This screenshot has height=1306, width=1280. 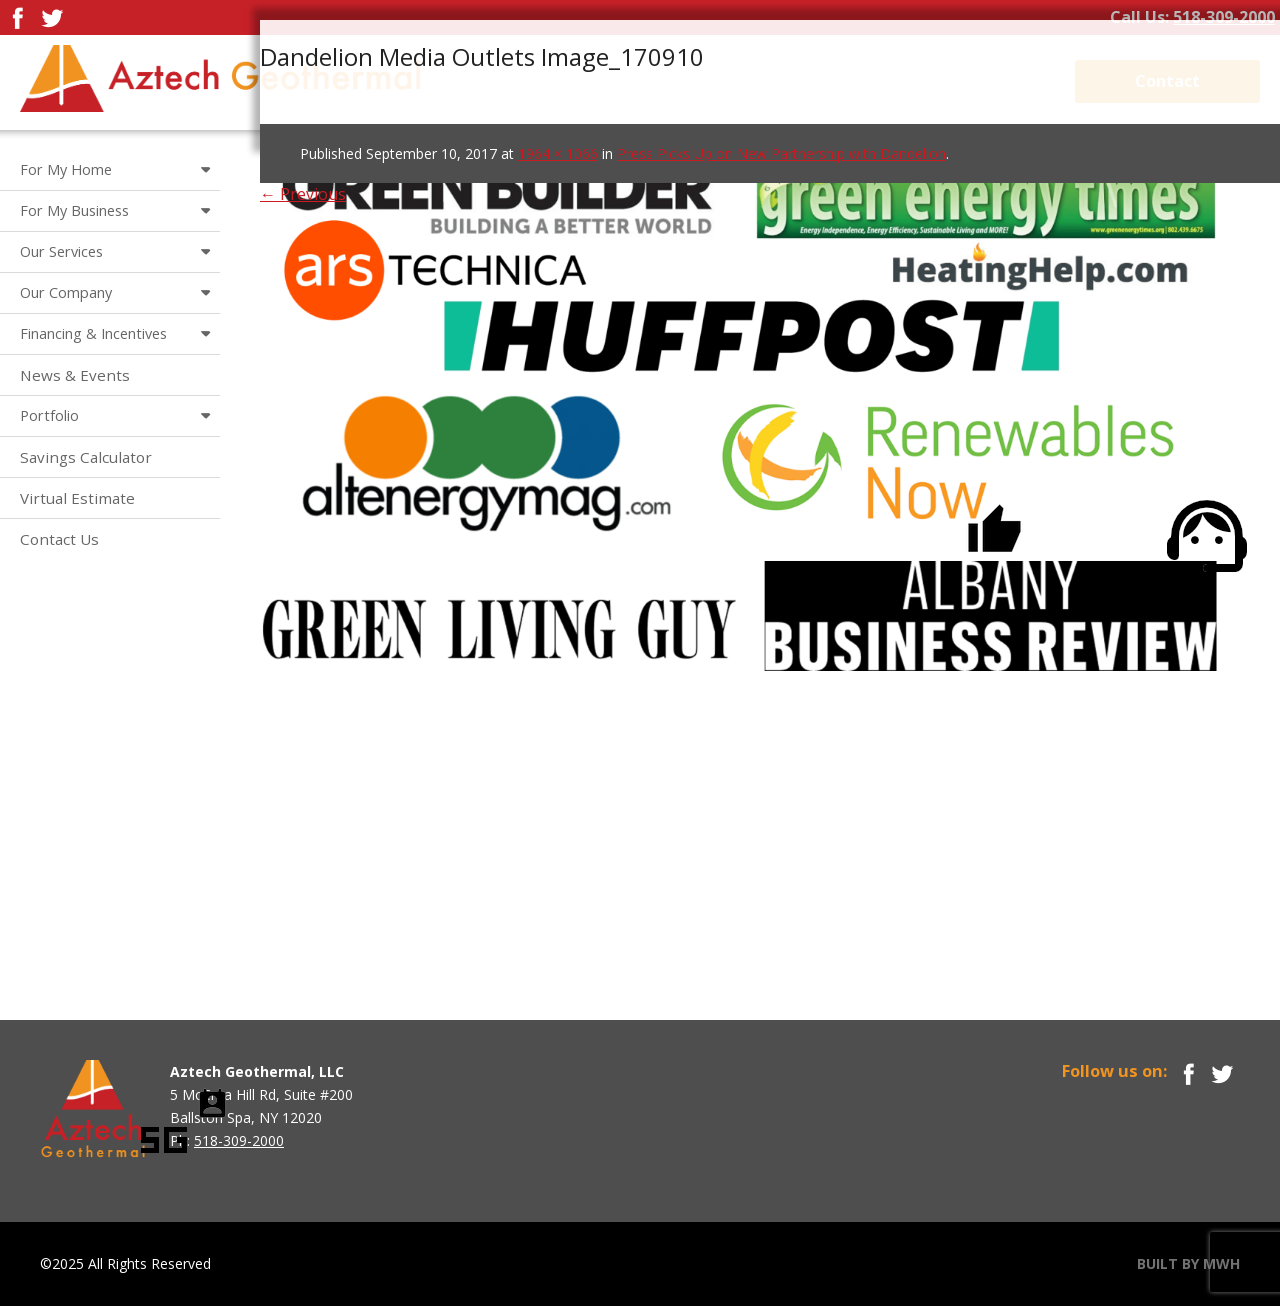 What do you see at coordinates (994, 530) in the screenshot?
I see `like or upvote this content` at bounding box center [994, 530].